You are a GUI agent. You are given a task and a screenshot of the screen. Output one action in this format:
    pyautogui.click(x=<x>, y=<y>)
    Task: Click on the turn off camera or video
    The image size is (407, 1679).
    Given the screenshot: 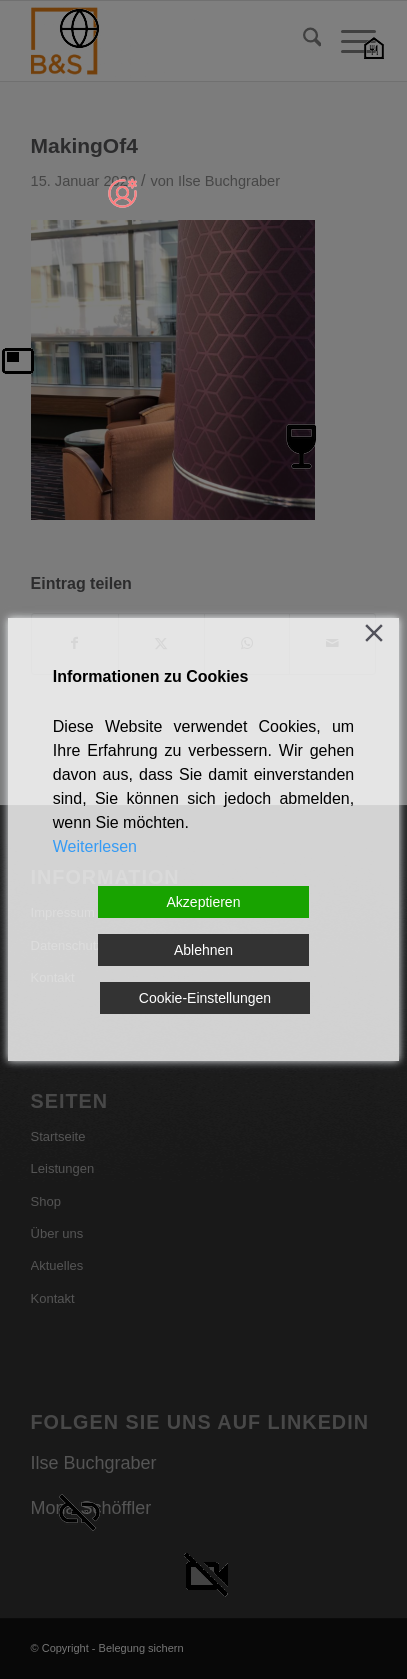 What is the action you would take?
    pyautogui.click(x=207, y=1576)
    